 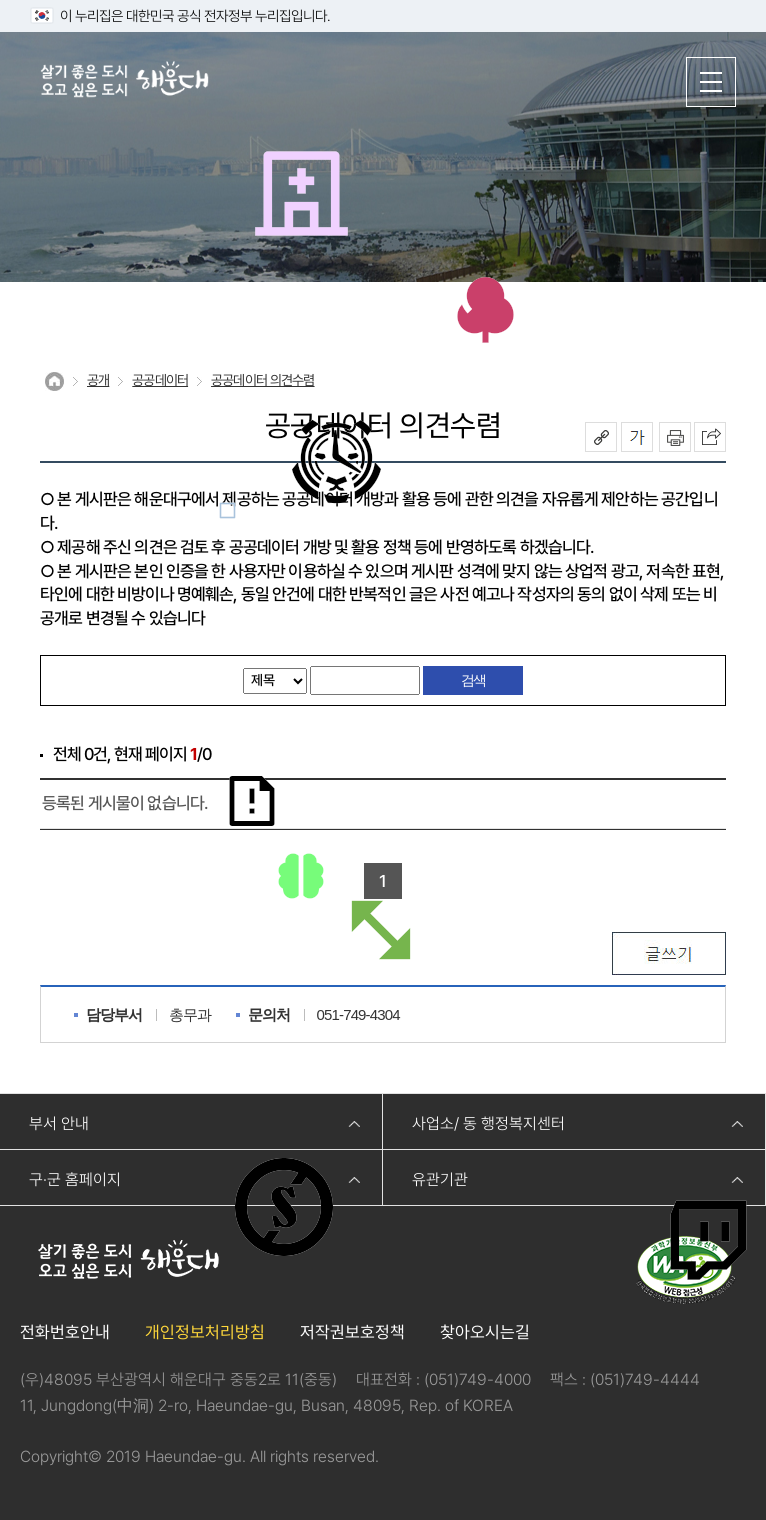 I want to click on access nature or environmental settings, so click(x=485, y=311).